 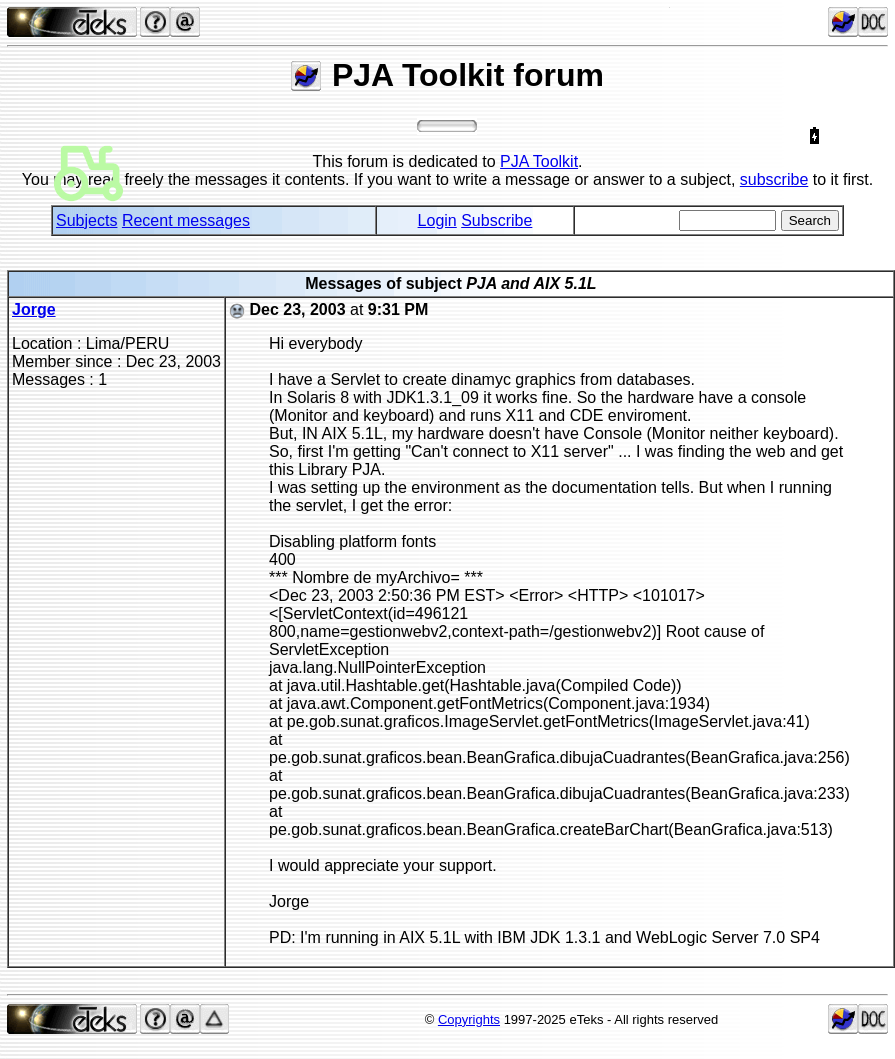 What do you see at coordinates (88, 173) in the screenshot?
I see `access farming or agricultural features` at bounding box center [88, 173].